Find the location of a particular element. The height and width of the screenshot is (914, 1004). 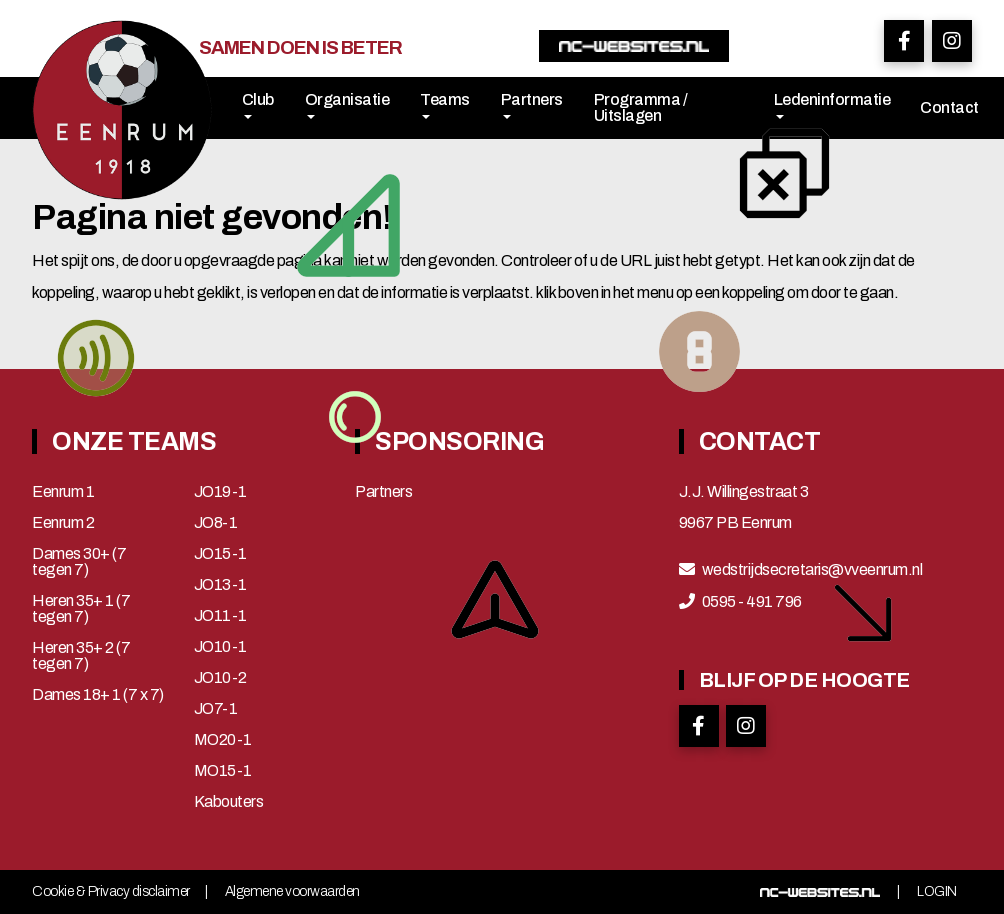

indicates step 8 in a multi-step process is located at coordinates (699, 351).